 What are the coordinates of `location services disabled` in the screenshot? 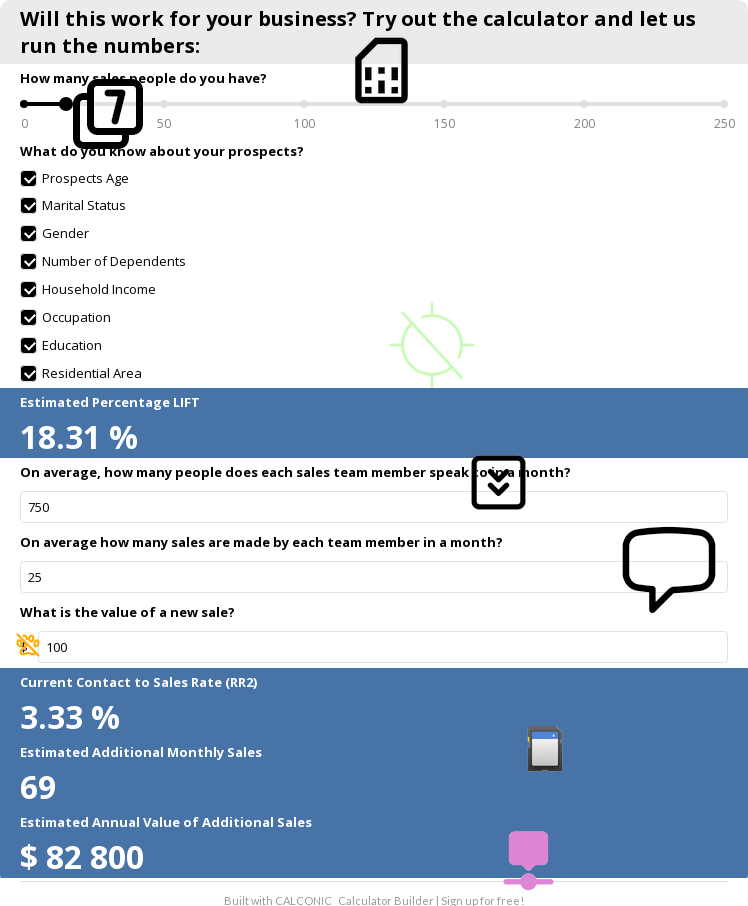 It's located at (432, 345).